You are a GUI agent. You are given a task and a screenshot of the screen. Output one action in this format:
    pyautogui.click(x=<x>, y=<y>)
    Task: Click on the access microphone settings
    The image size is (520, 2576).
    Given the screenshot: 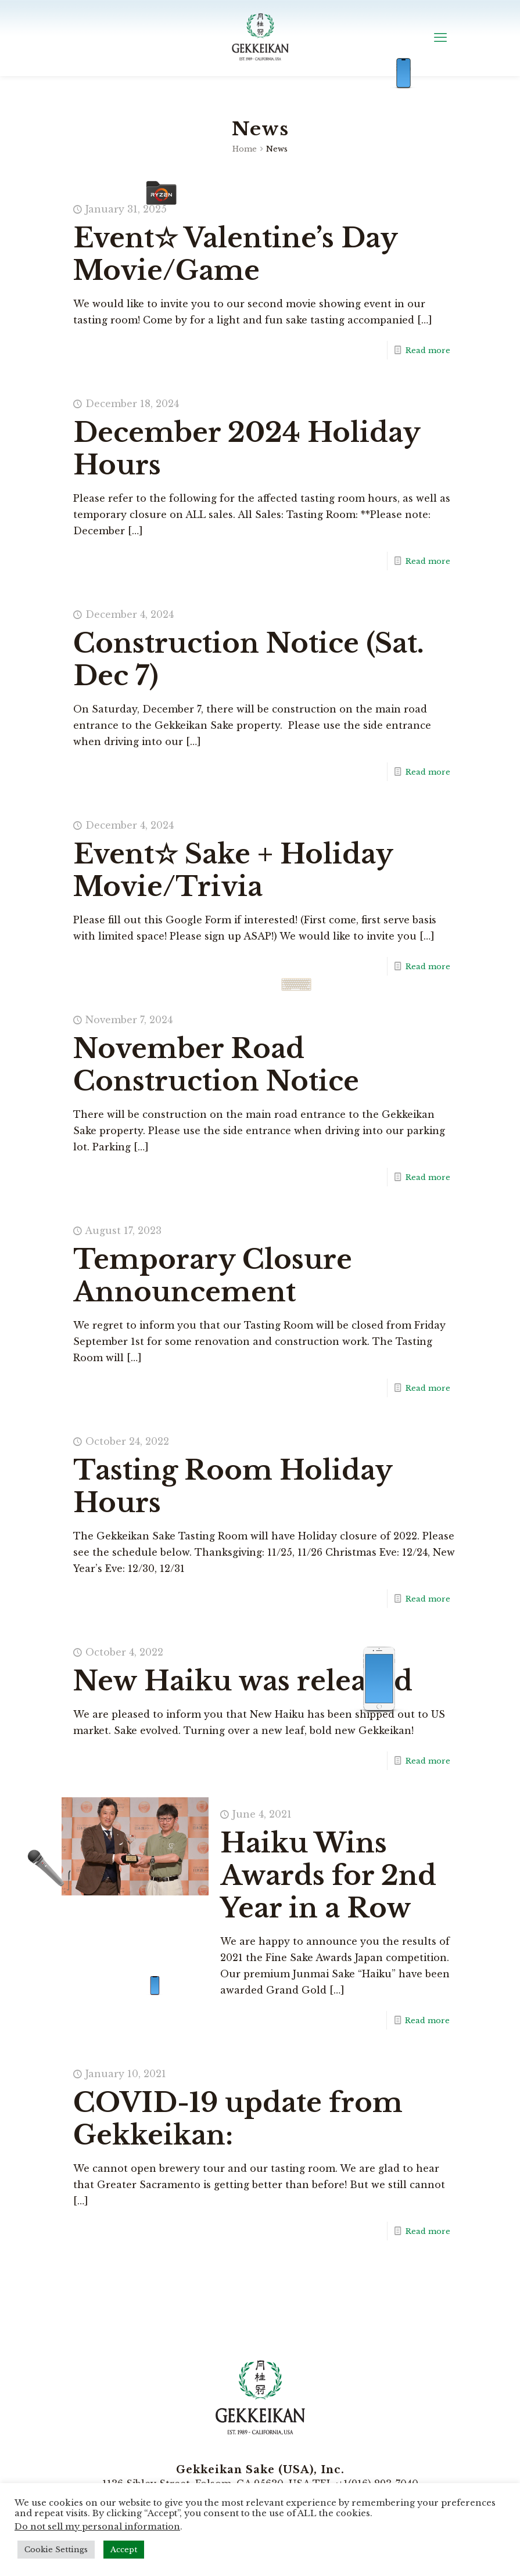 What is the action you would take?
    pyautogui.click(x=49, y=1871)
    